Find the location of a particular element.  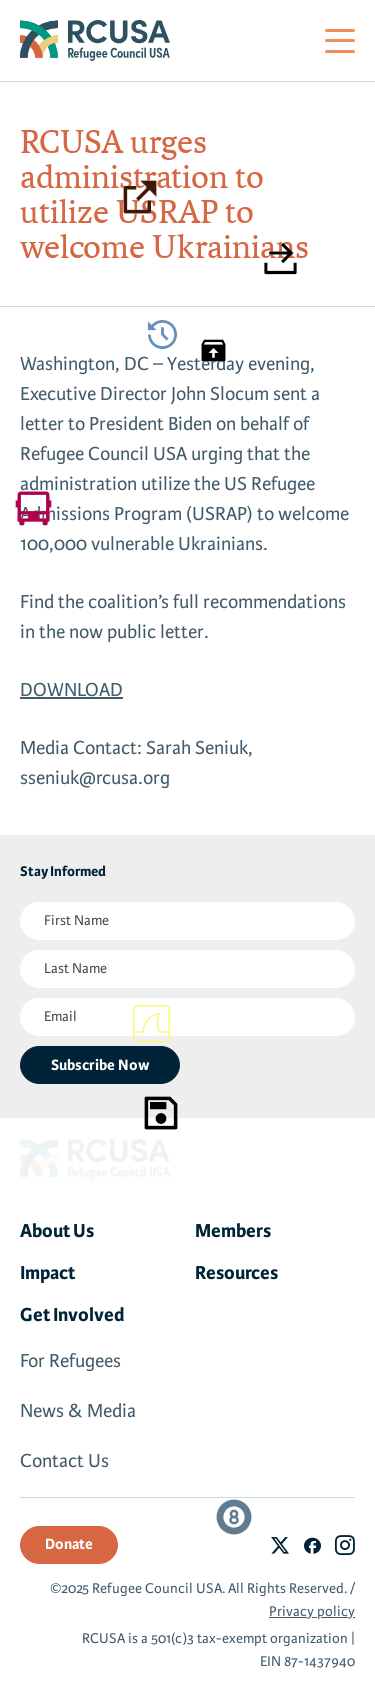

save file or document is located at coordinates (161, 1113).